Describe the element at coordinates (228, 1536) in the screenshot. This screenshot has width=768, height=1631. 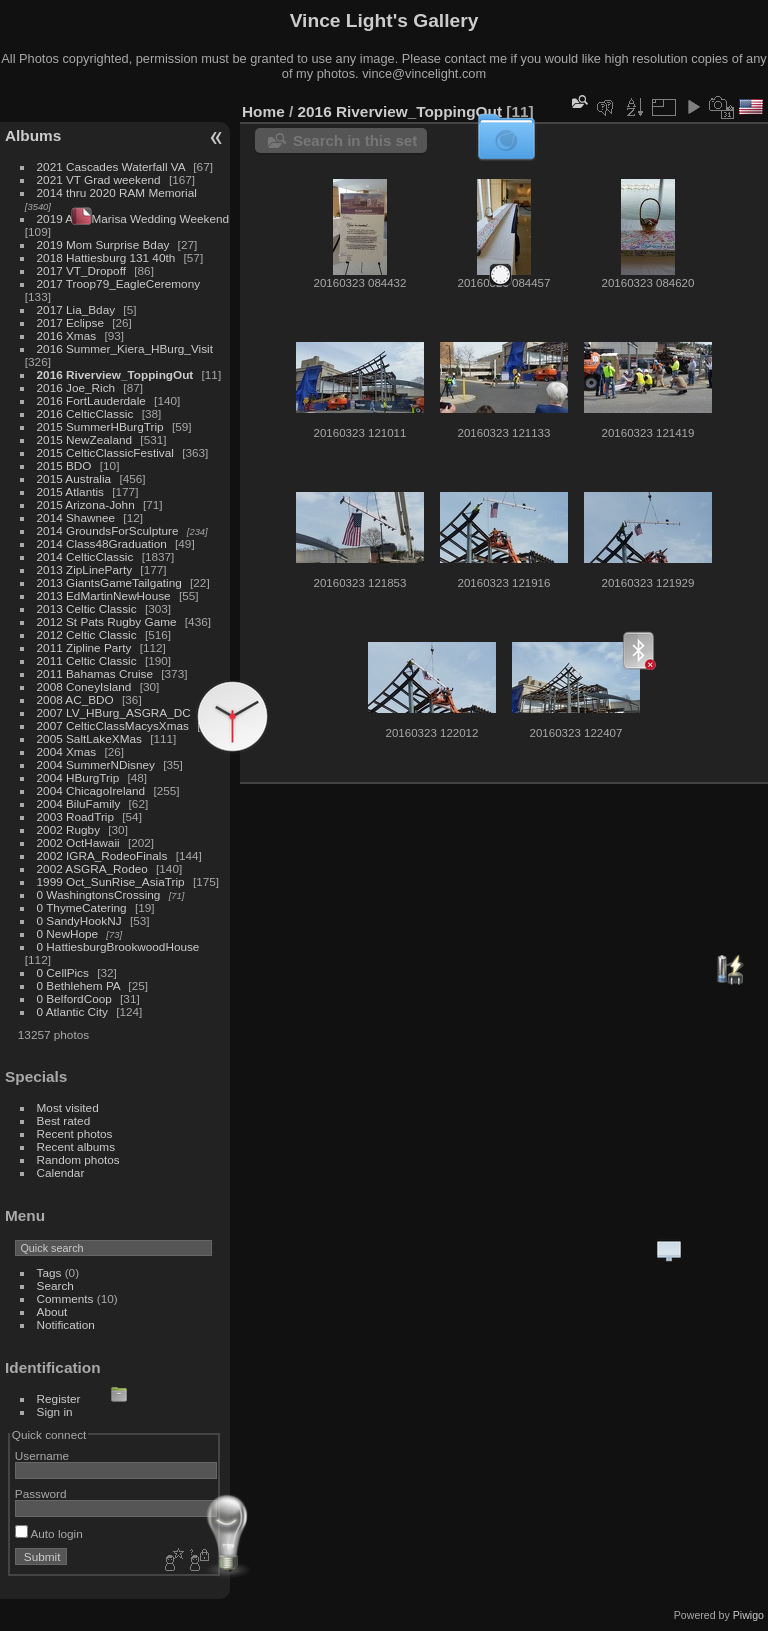
I see `indicates informational message or tip` at that location.